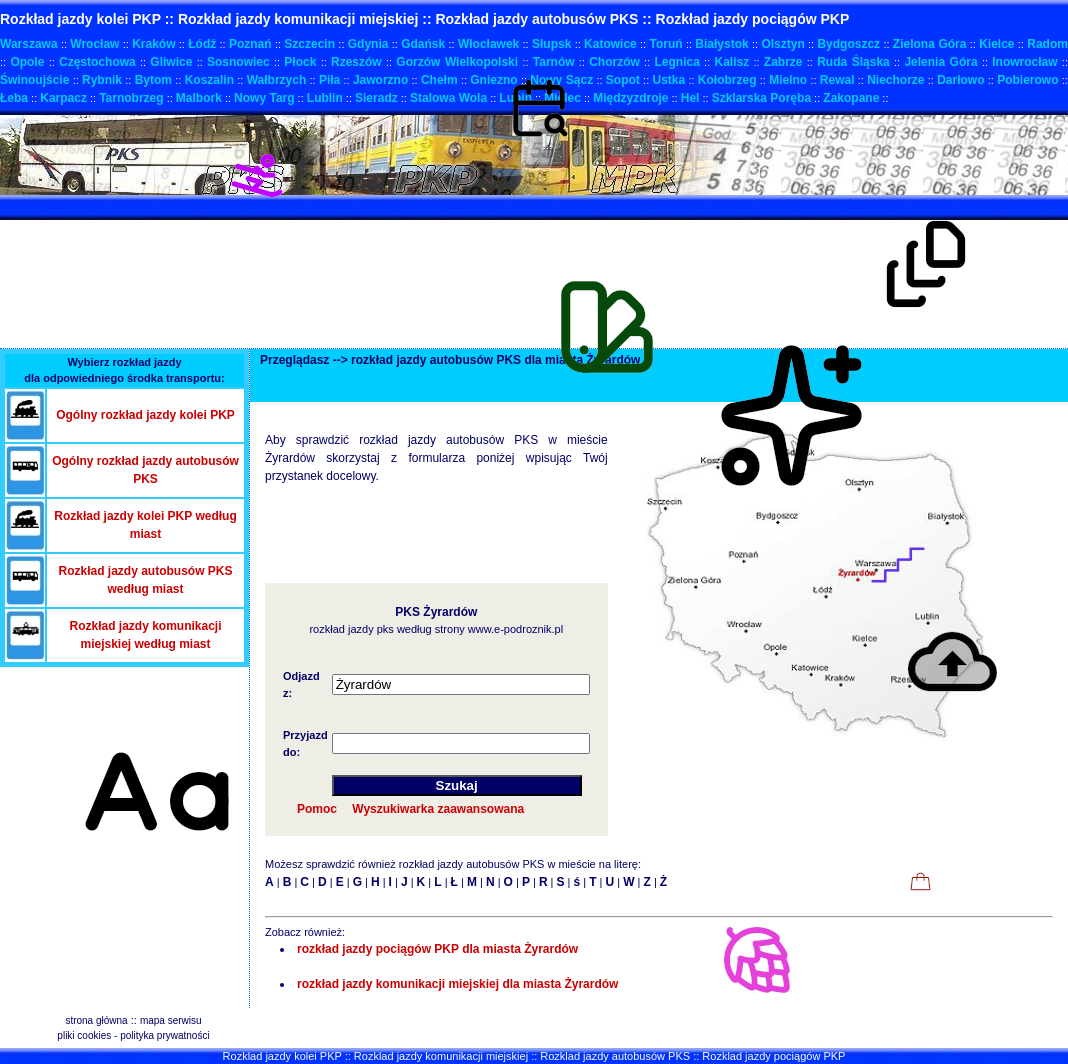 The image size is (1068, 1064). I want to click on search for events or dates in calendar, so click(539, 108).